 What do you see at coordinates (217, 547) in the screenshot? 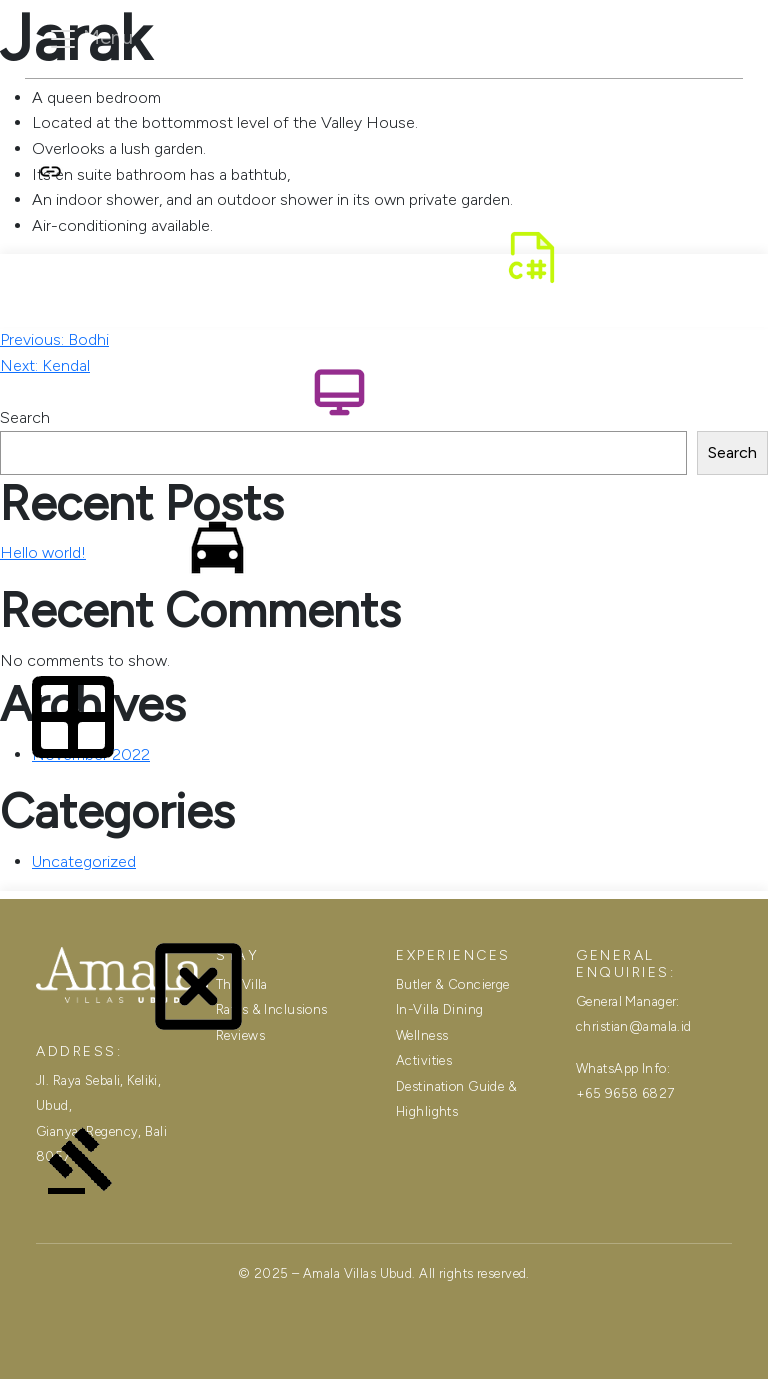
I see `request a taxi or rideshare` at bounding box center [217, 547].